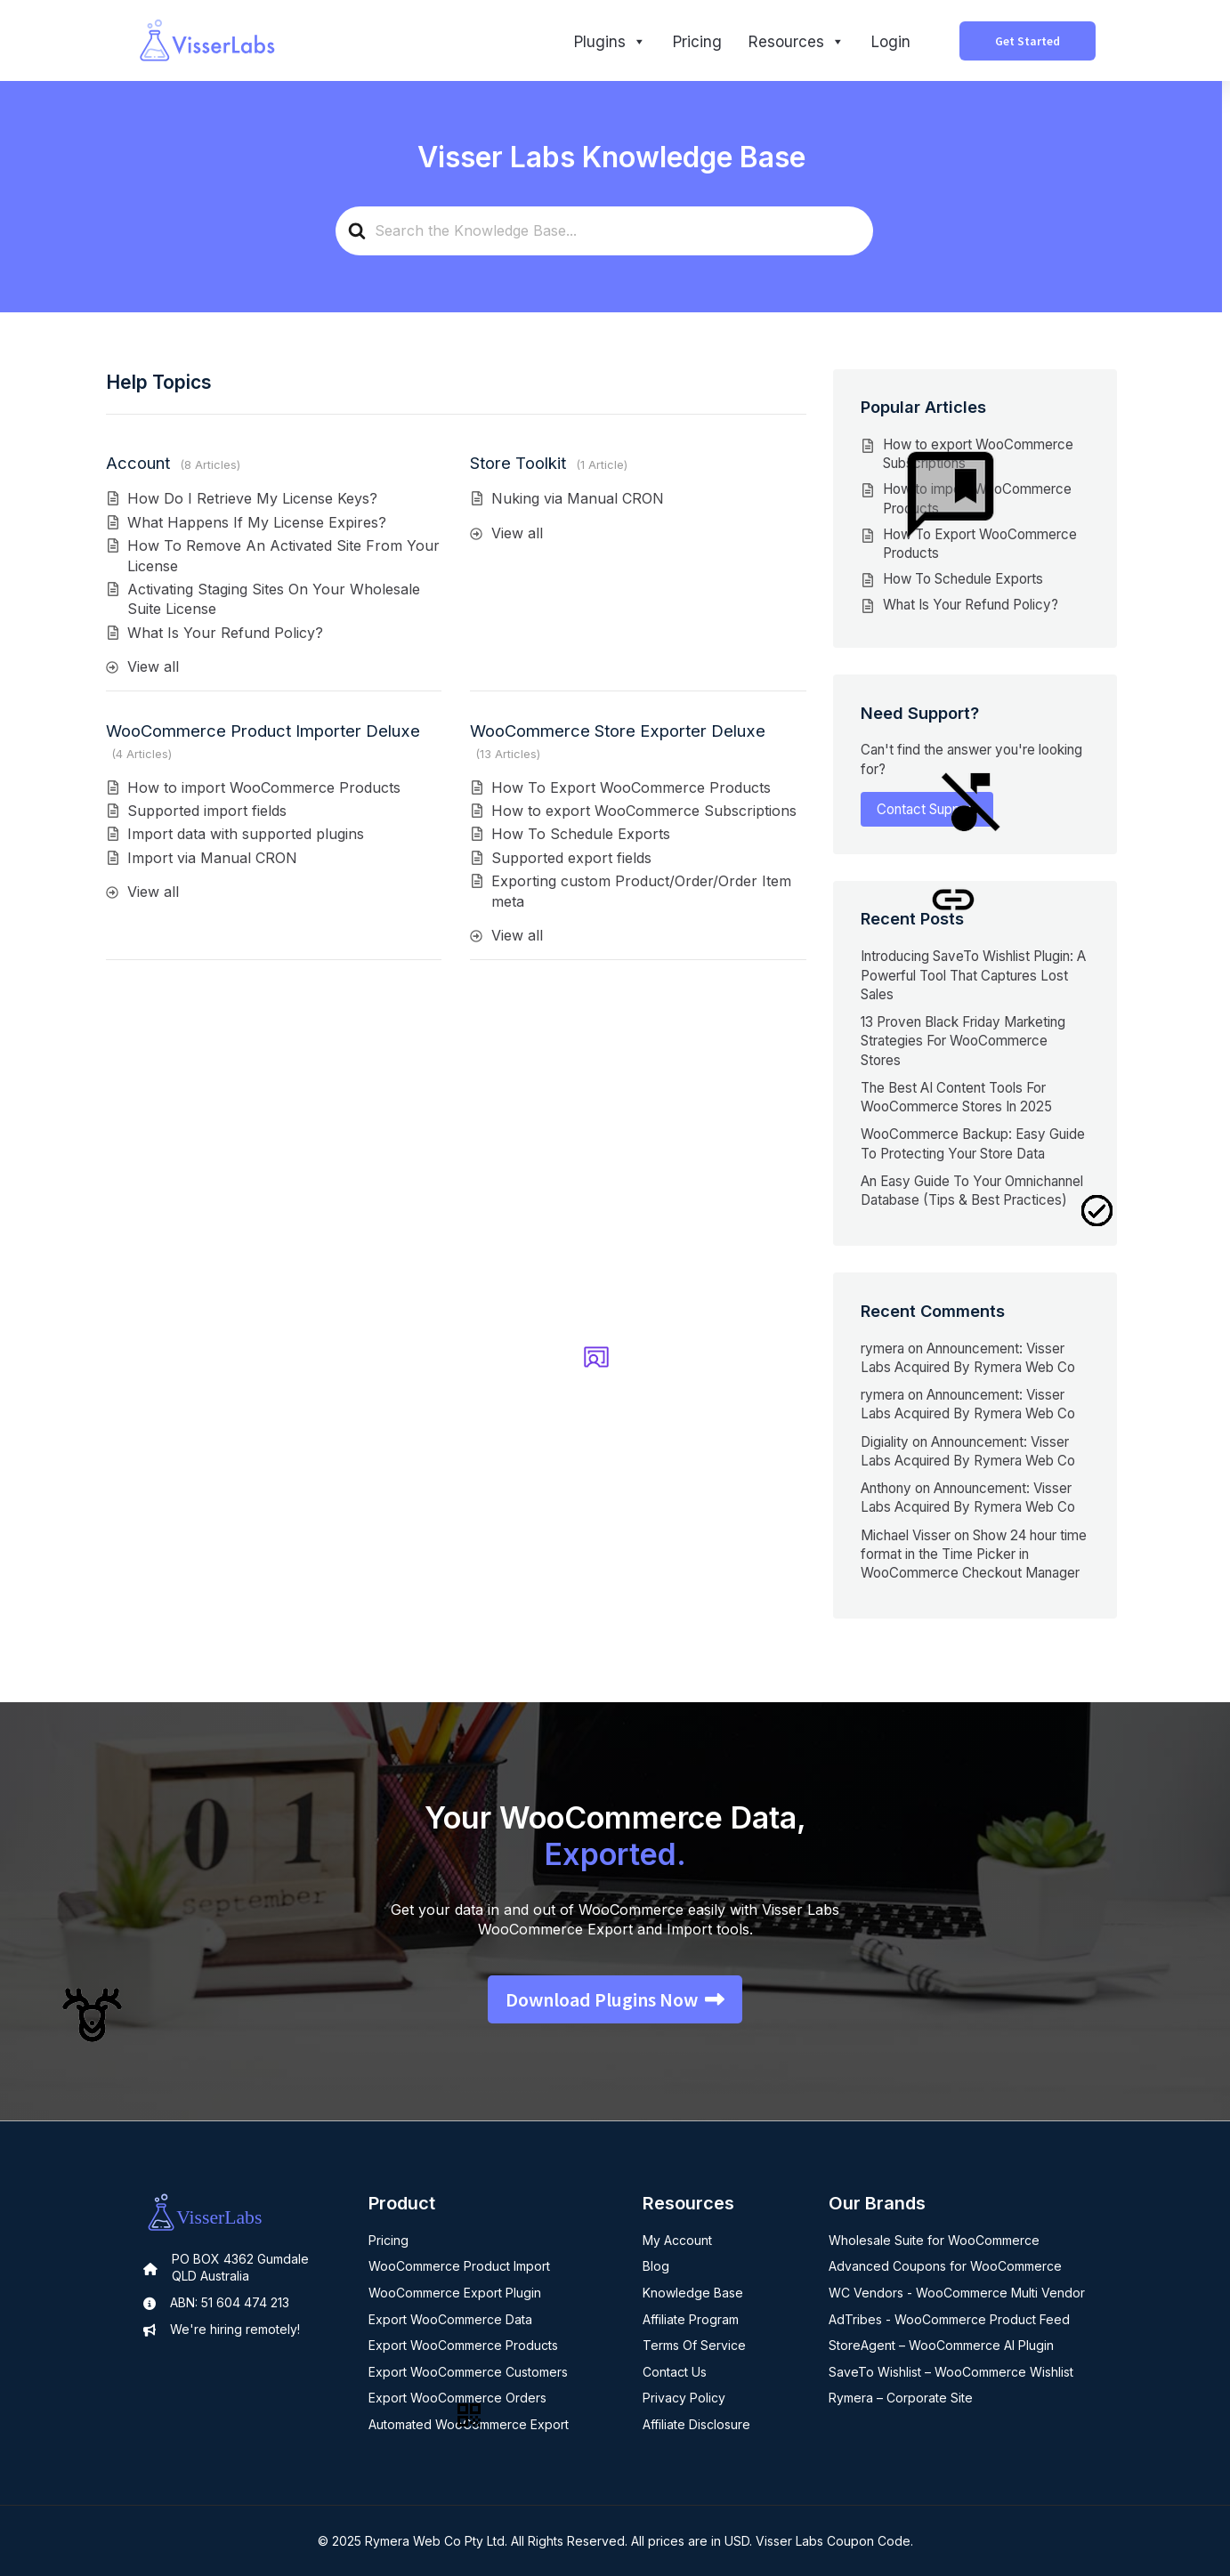 This screenshot has height=2576, width=1230. Describe the element at coordinates (951, 495) in the screenshot. I see `access your saved messages` at that location.